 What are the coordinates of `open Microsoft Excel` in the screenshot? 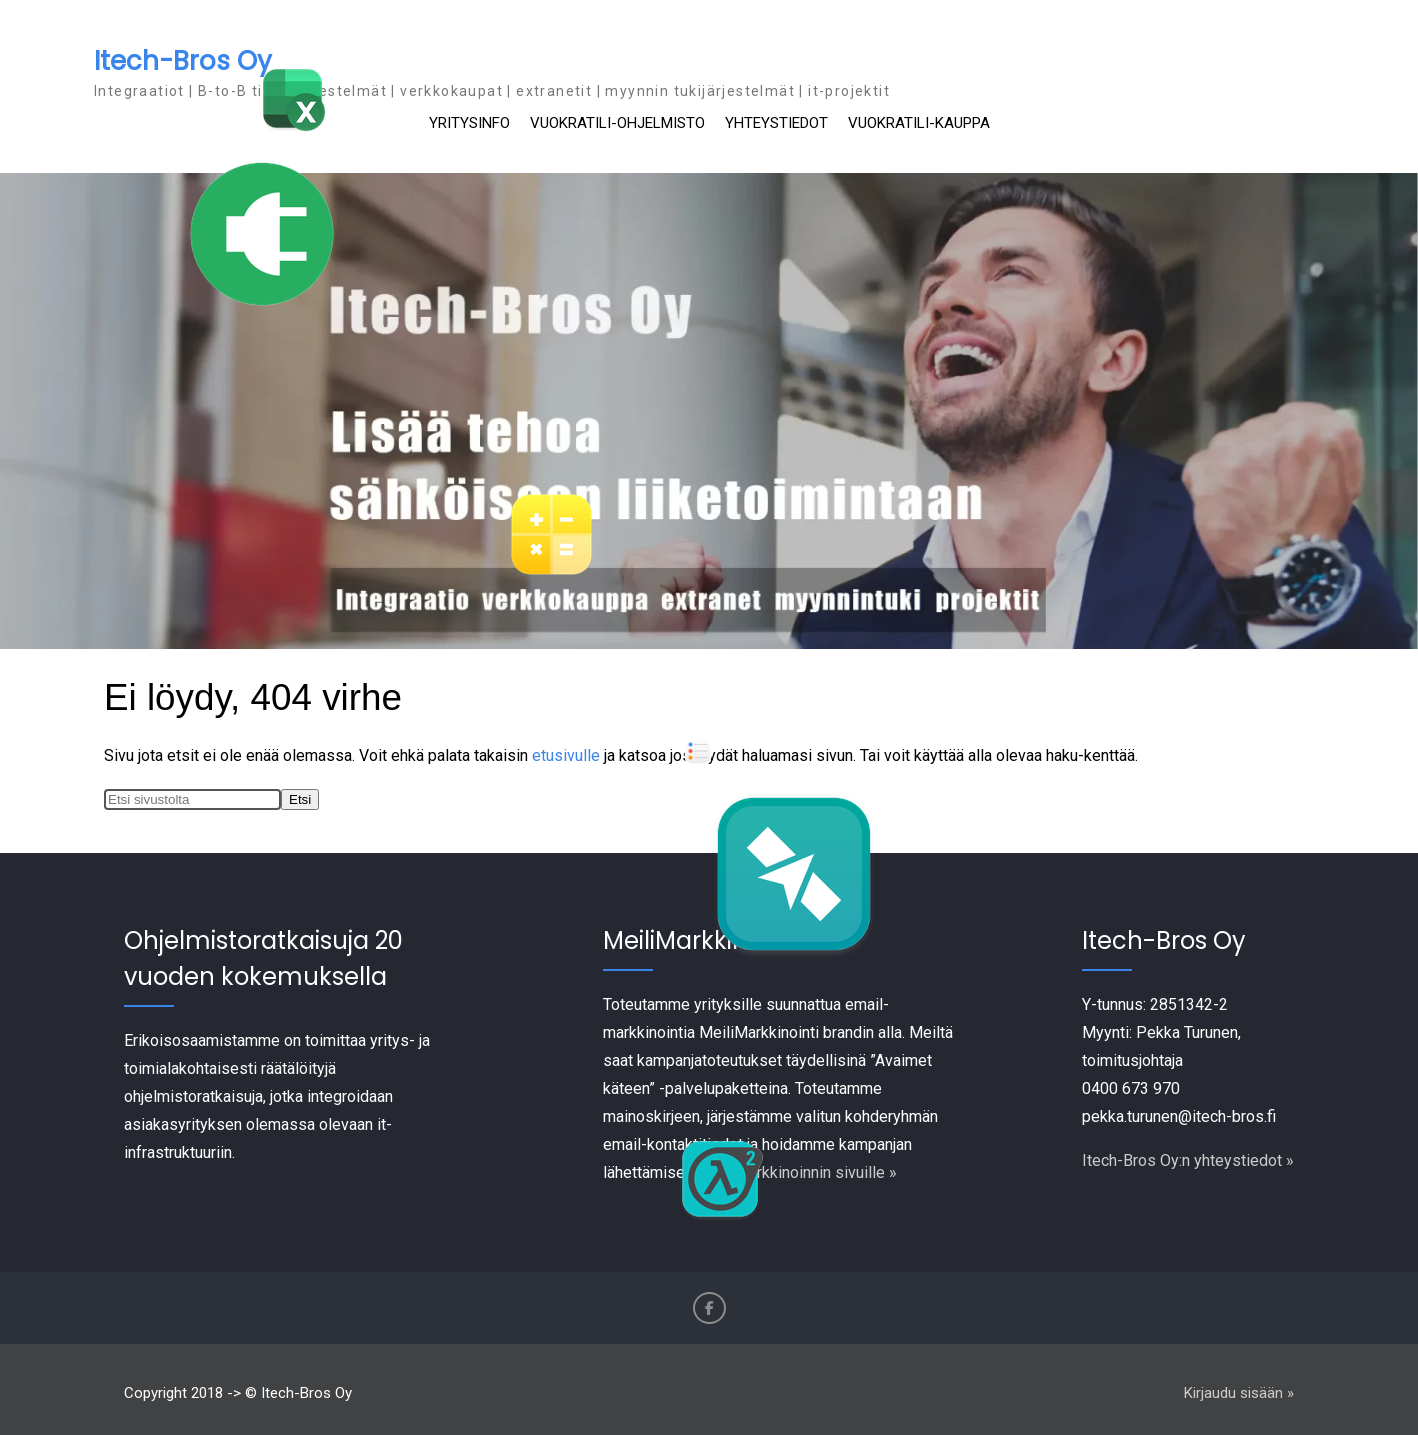 It's located at (292, 98).